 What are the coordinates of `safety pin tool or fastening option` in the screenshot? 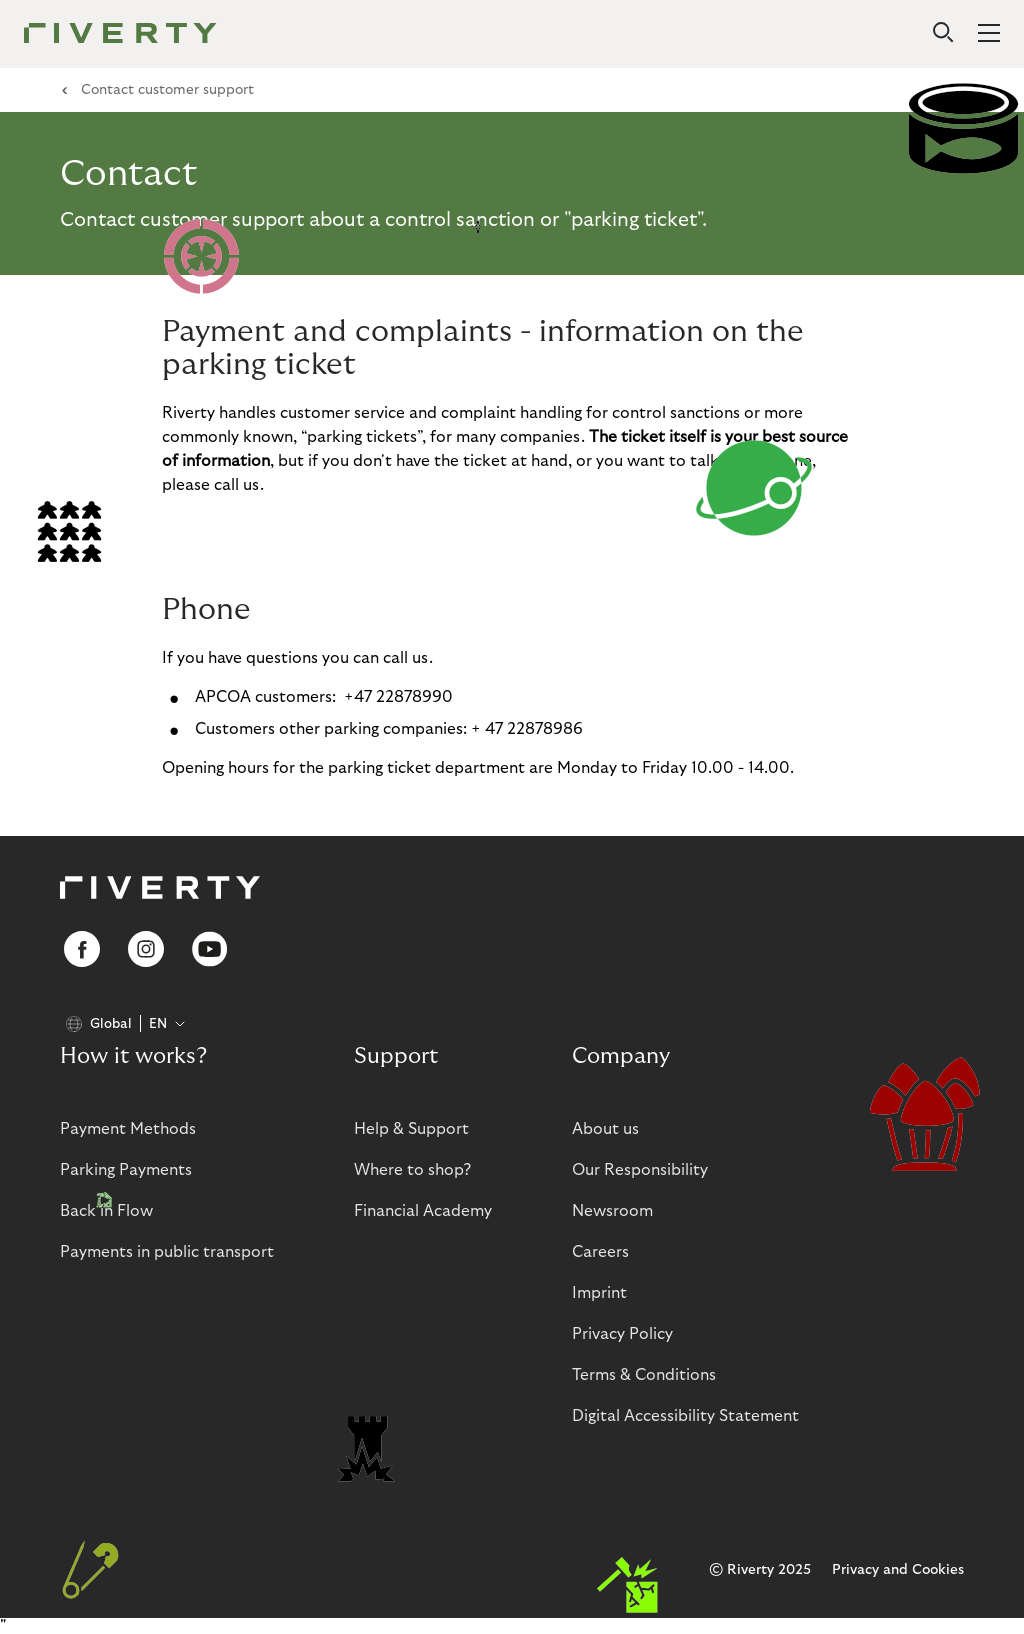 It's located at (90, 1569).